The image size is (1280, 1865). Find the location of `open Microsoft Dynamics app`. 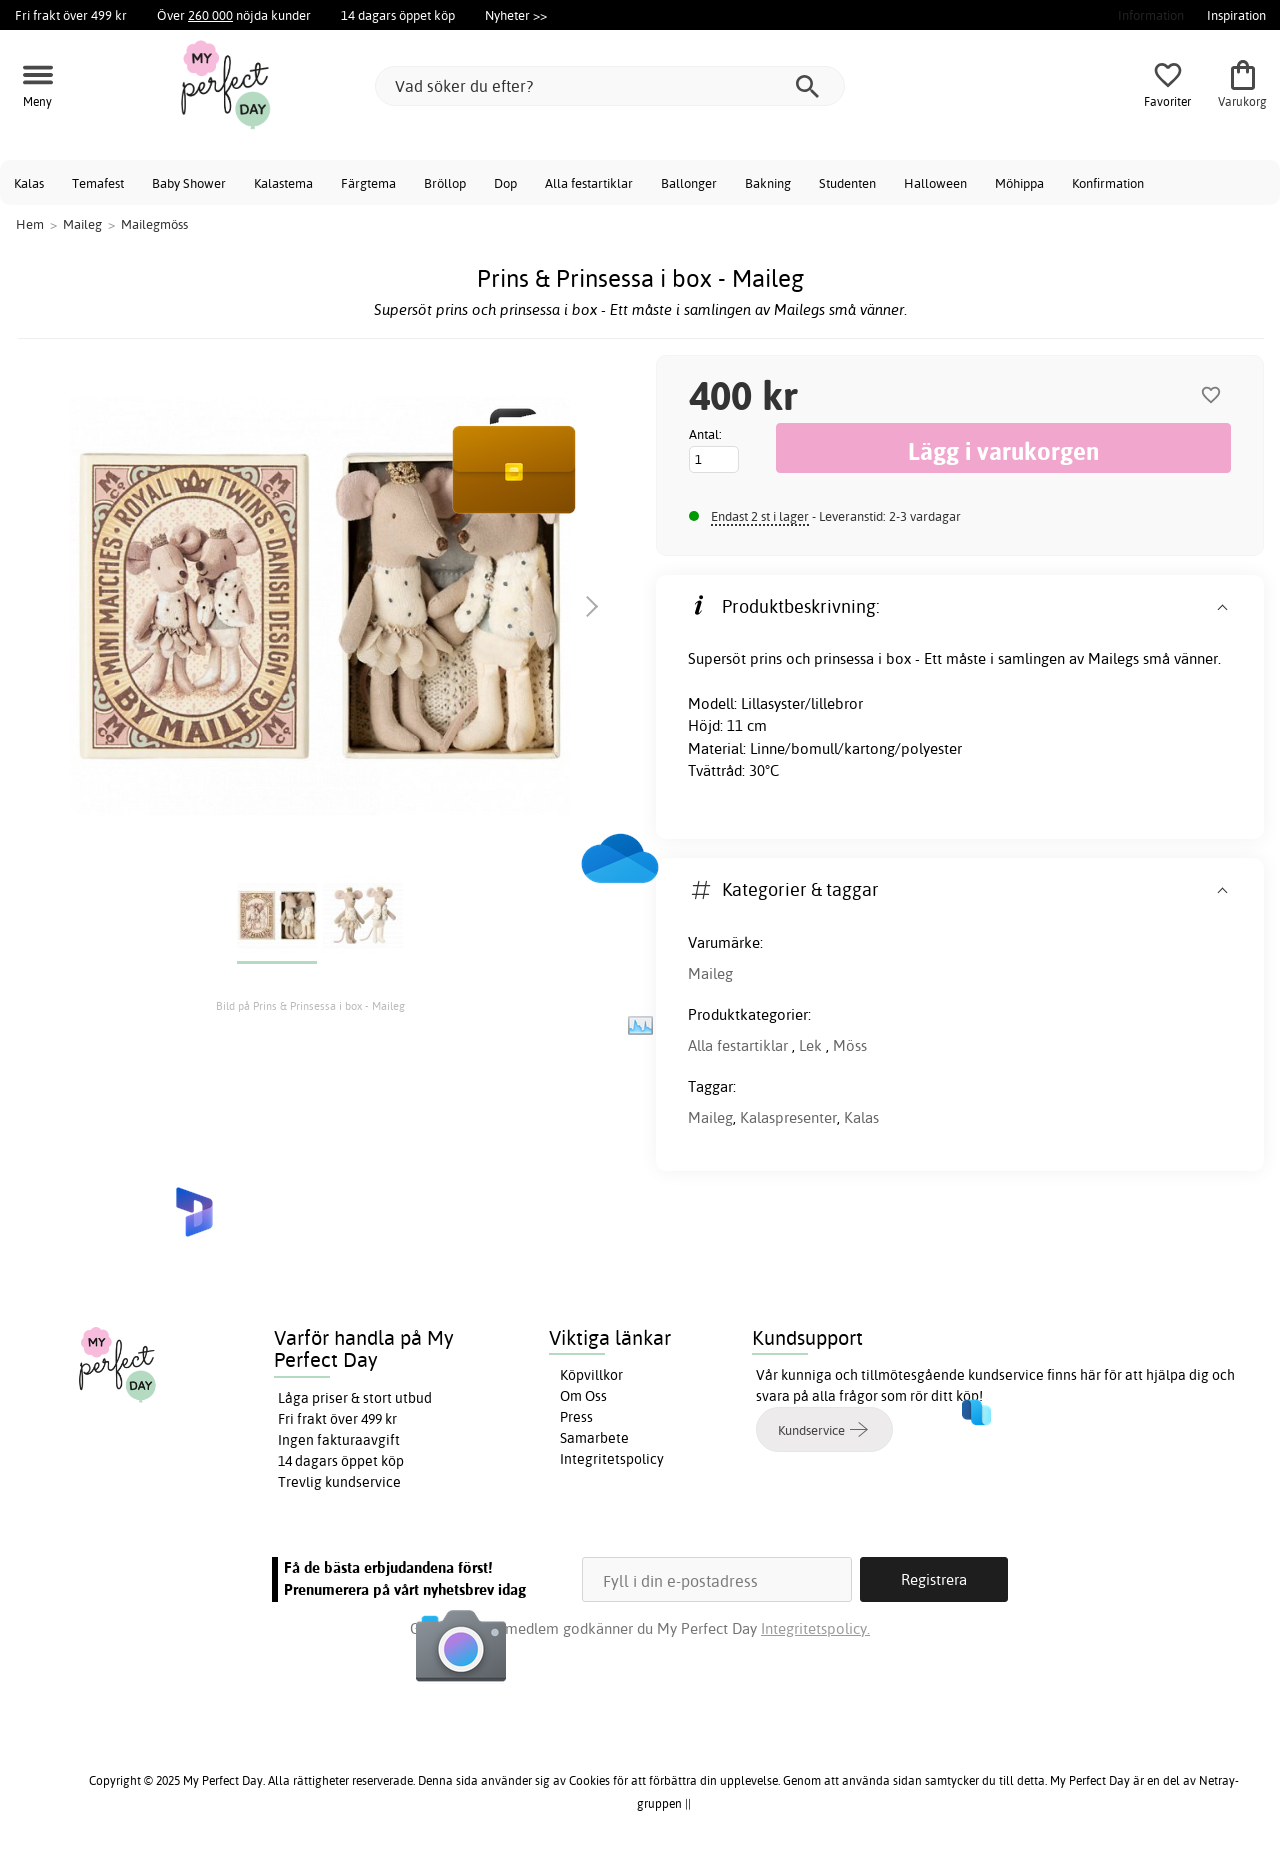

open Microsoft Dynamics app is located at coordinates (195, 1212).